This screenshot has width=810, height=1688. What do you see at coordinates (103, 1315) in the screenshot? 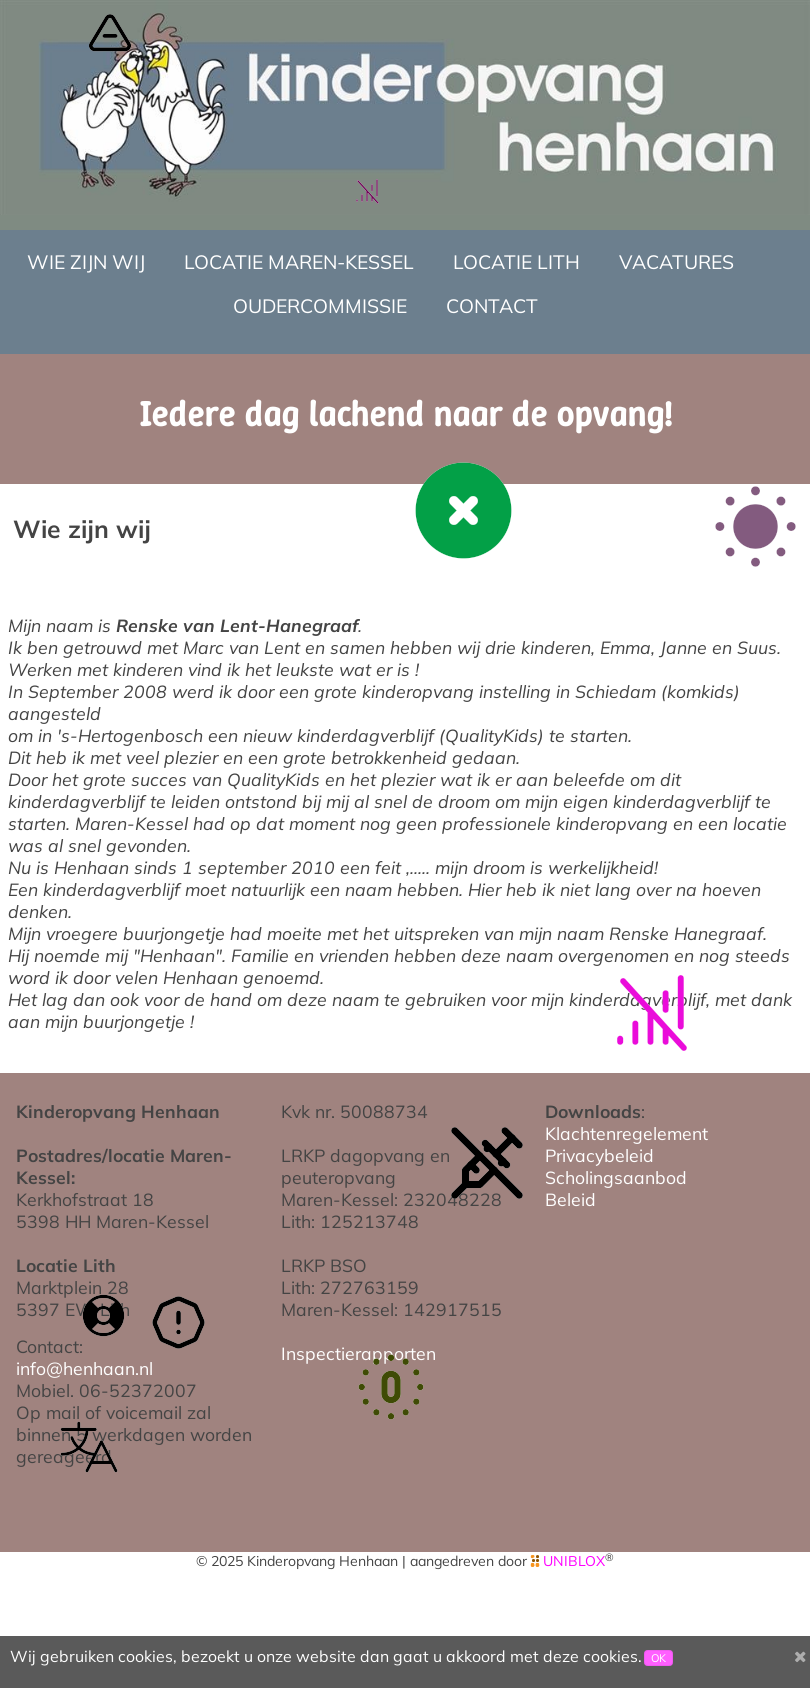
I see `access help or support center` at bounding box center [103, 1315].